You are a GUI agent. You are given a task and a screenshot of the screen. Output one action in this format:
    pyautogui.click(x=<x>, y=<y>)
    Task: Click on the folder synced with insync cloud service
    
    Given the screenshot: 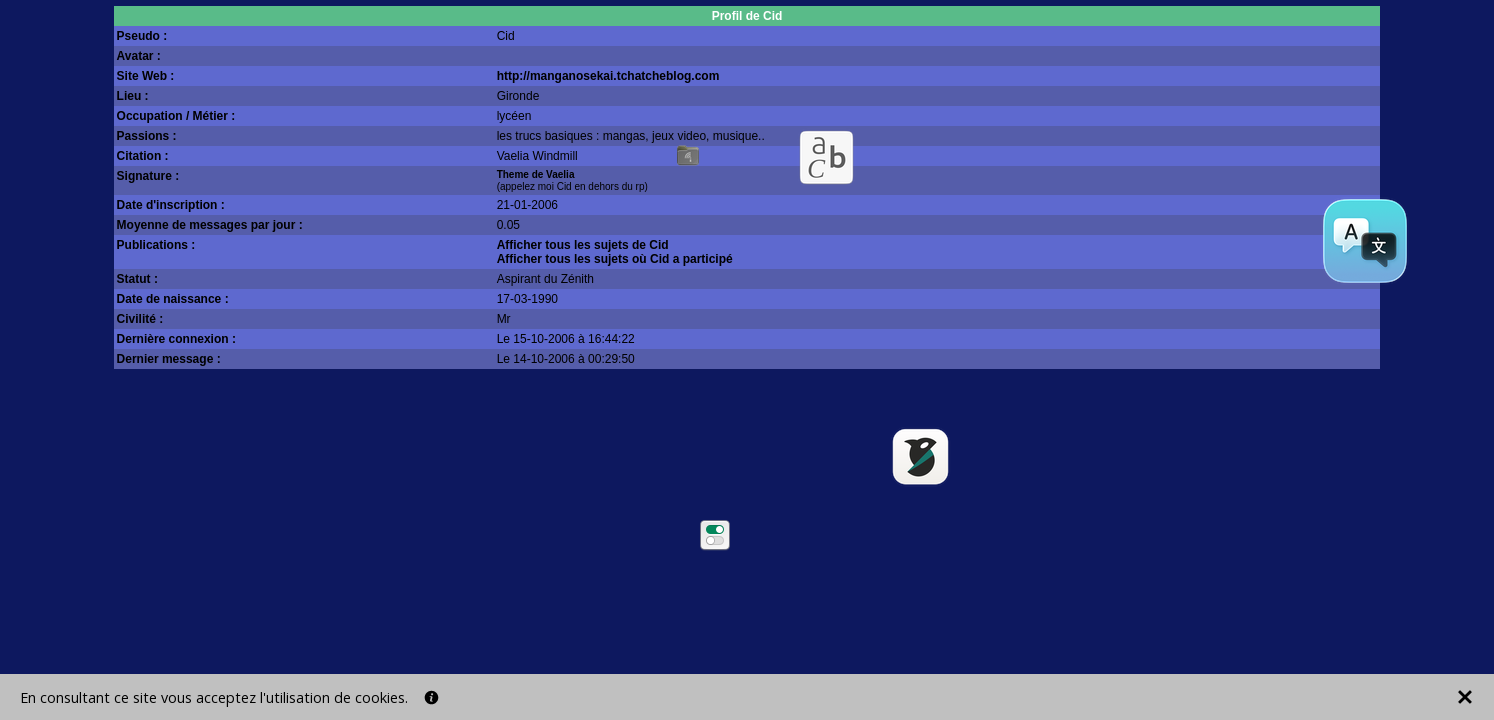 What is the action you would take?
    pyautogui.click(x=688, y=155)
    